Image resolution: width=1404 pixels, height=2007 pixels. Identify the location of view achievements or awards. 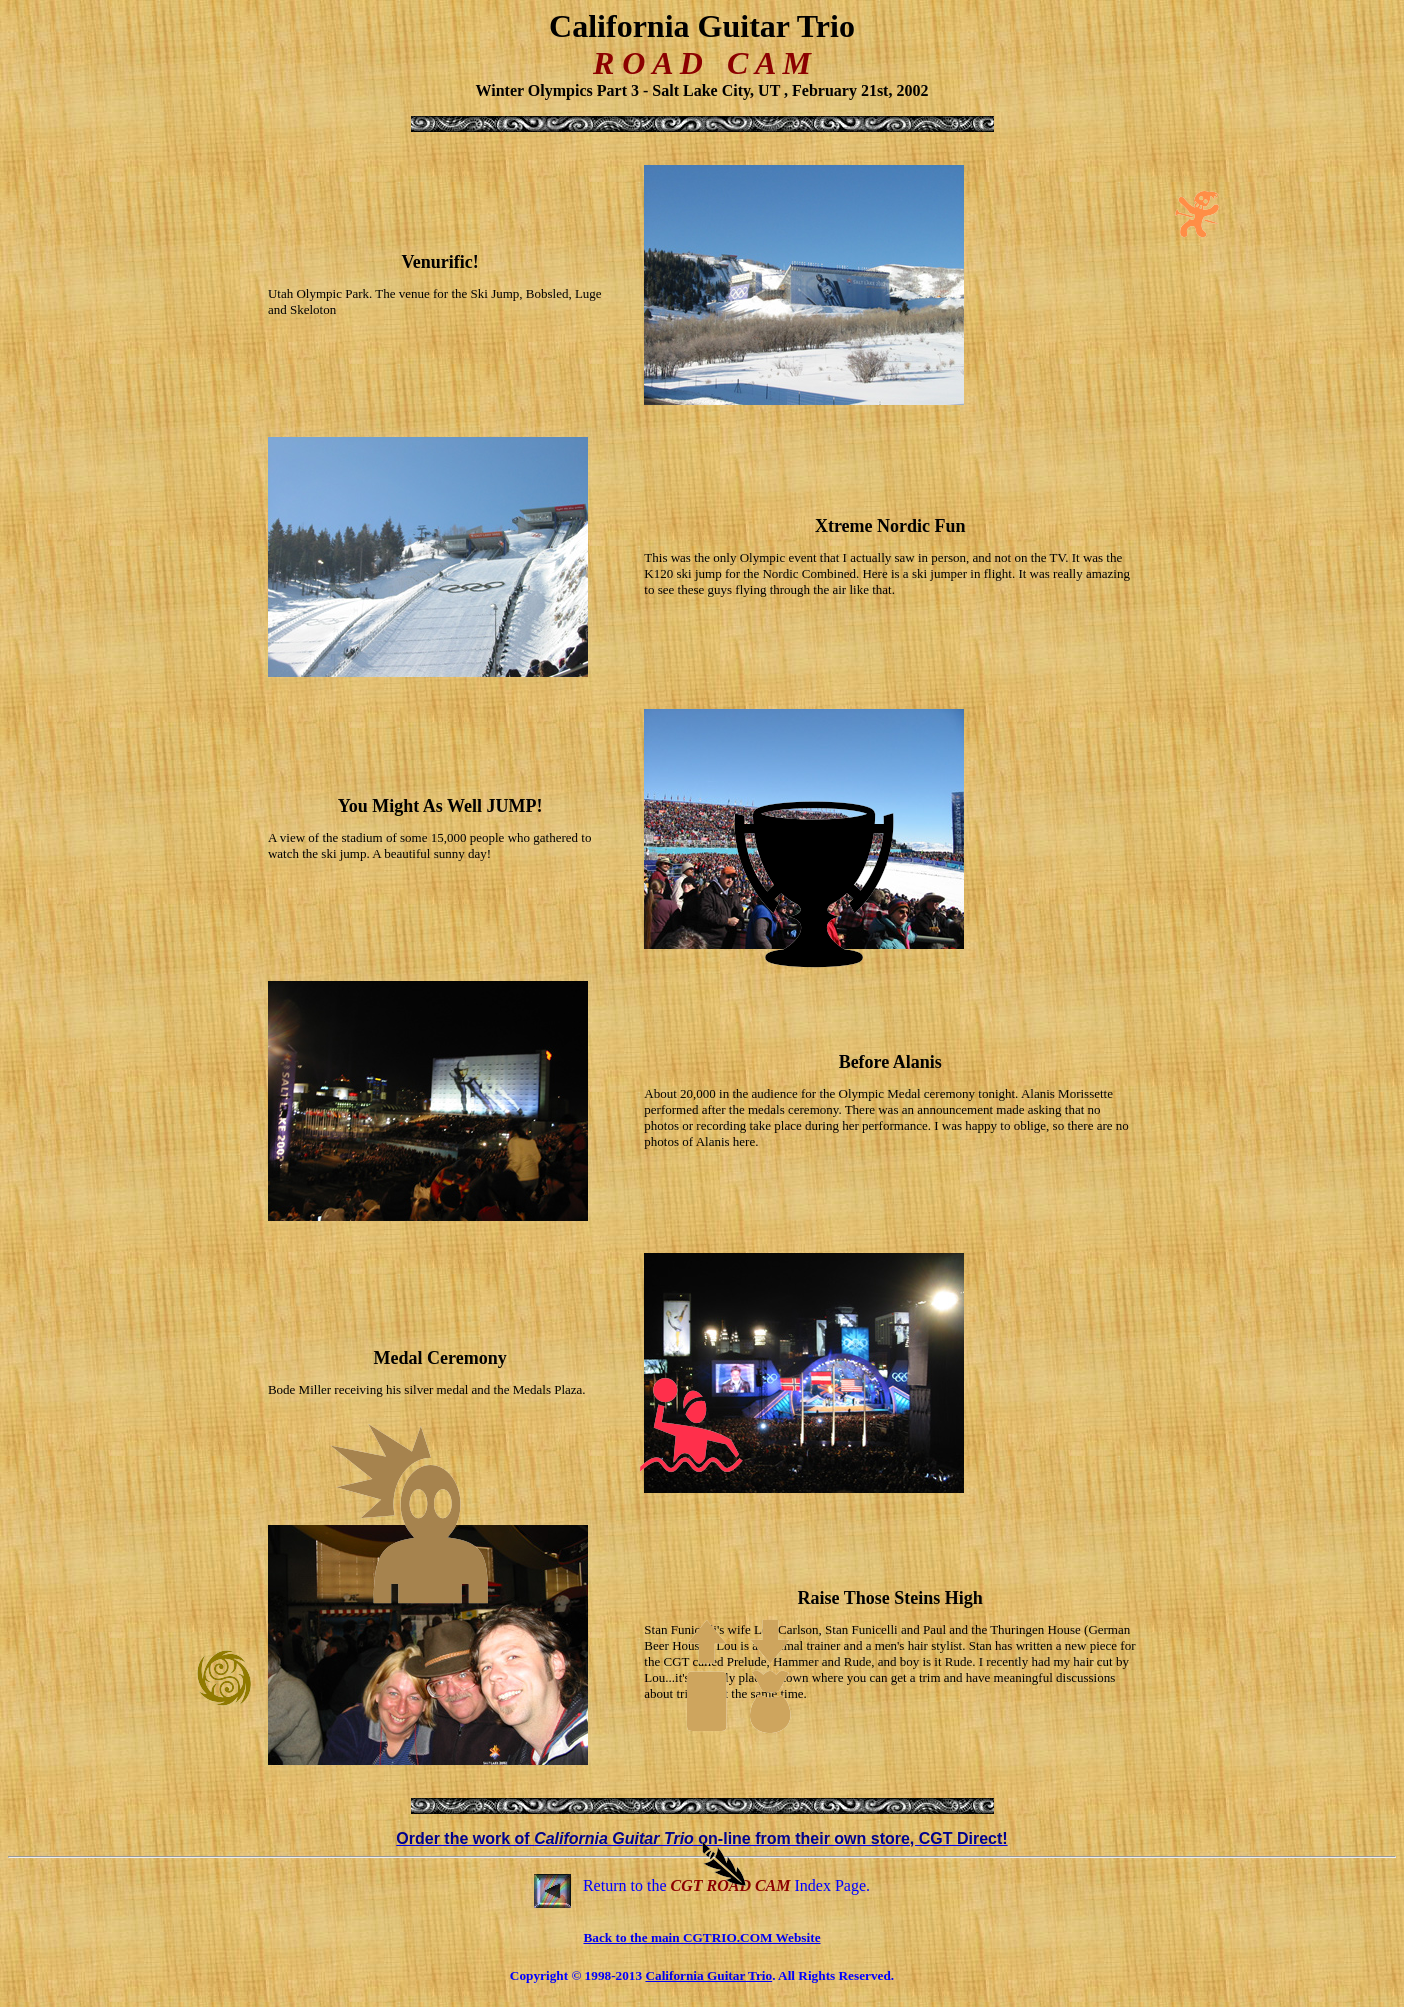
(814, 884).